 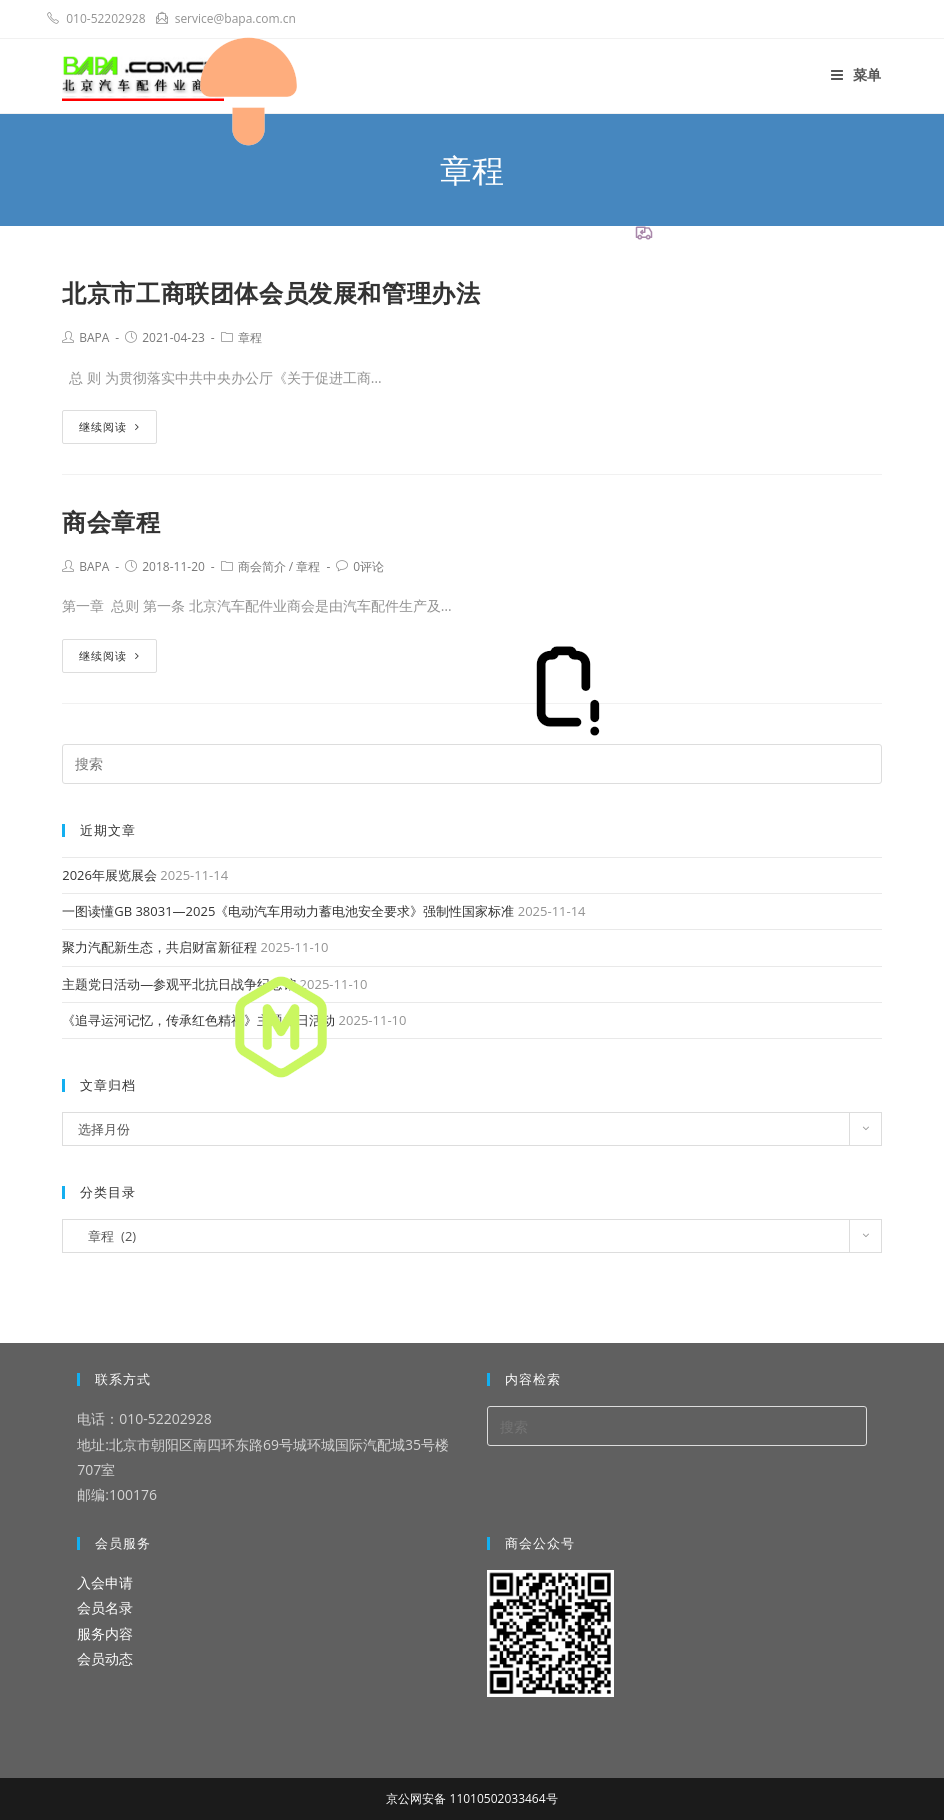 I want to click on indicates a module or component in a system, so click(x=281, y=1027).